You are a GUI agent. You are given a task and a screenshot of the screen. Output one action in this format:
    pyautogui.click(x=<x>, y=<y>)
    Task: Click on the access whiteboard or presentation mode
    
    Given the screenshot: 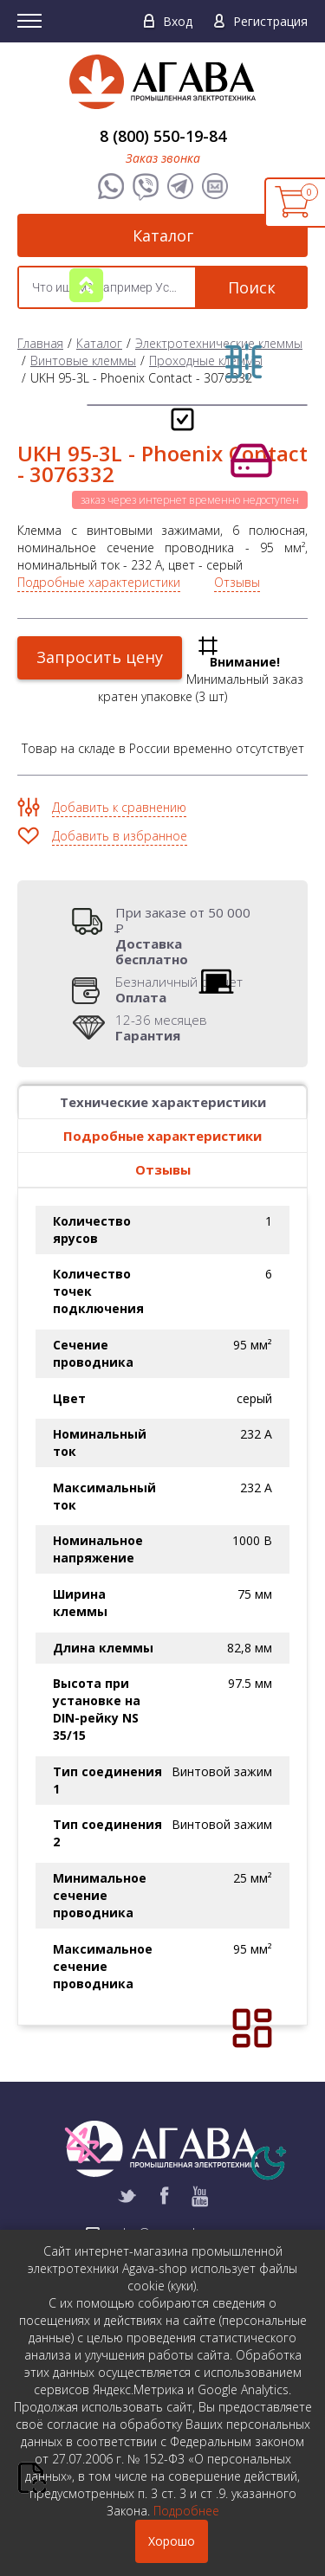 What is the action you would take?
    pyautogui.click(x=216, y=982)
    